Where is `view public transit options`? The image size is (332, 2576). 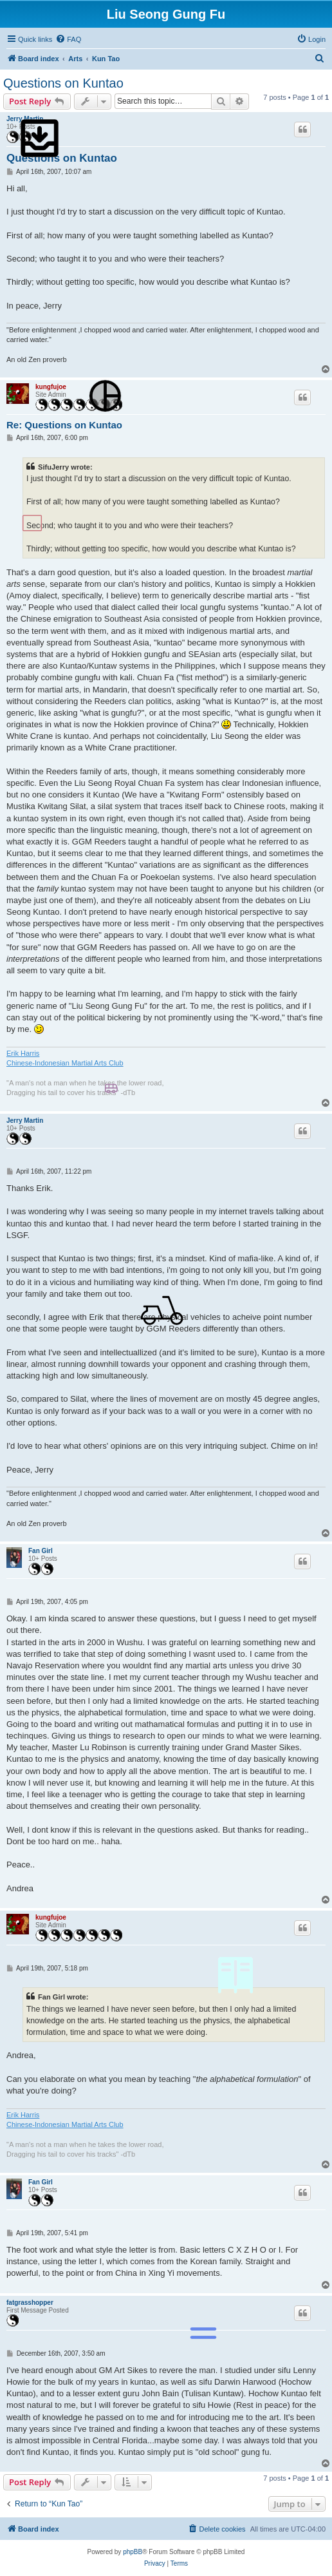 view public transit options is located at coordinates (111, 1088).